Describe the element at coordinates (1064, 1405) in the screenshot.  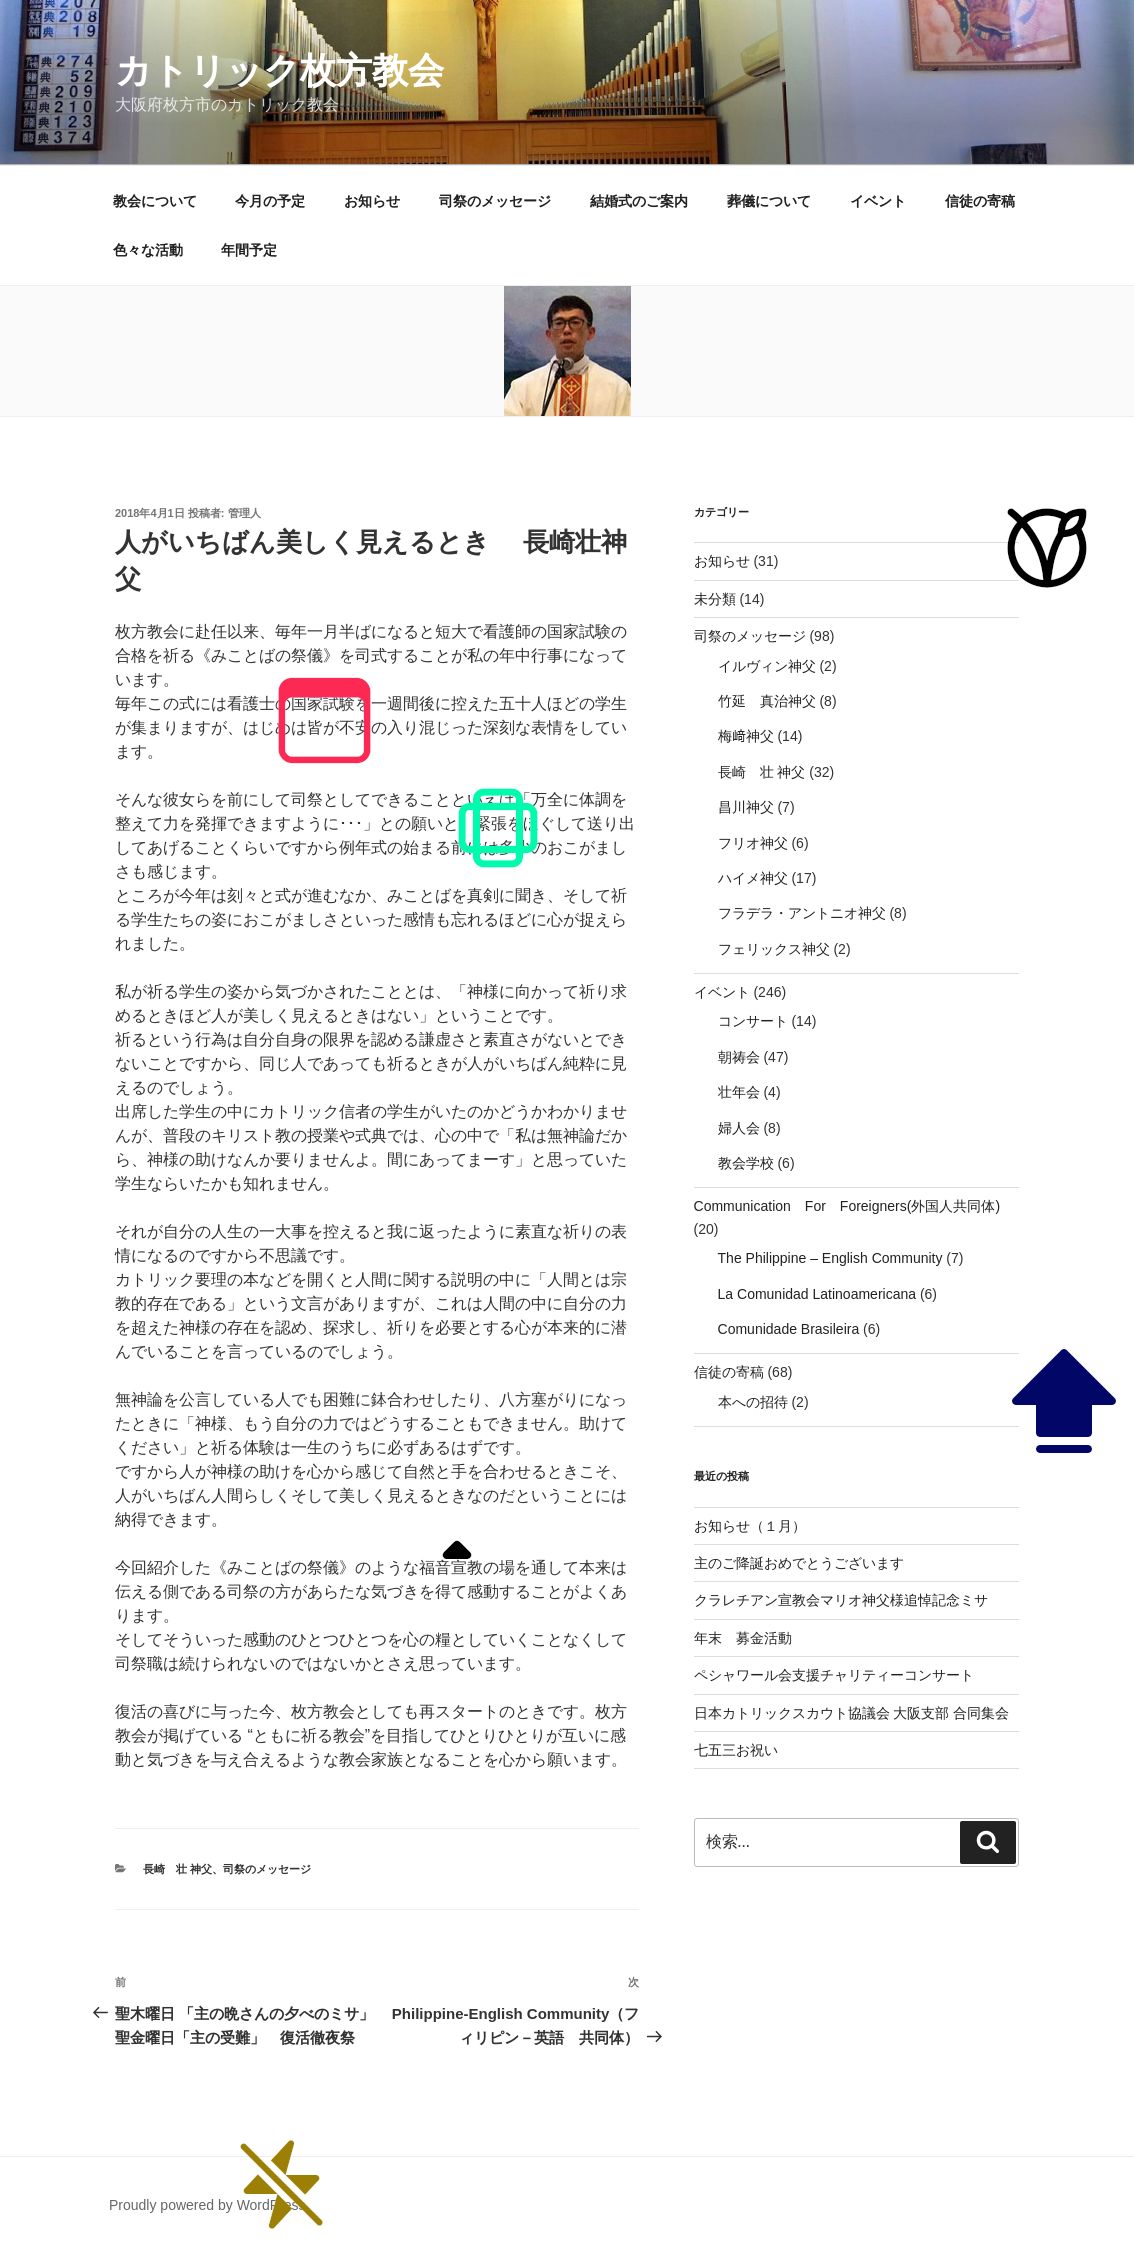
I see `upload a file or document` at that location.